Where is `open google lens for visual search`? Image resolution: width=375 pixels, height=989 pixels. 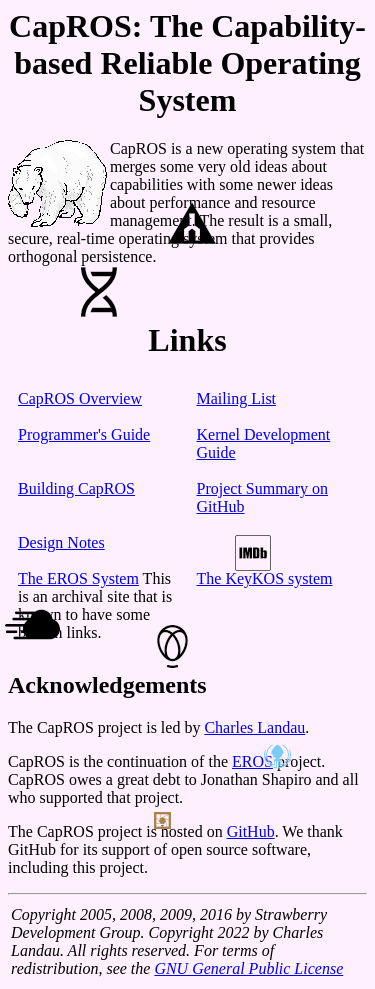 open google lens for visual search is located at coordinates (162, 820).